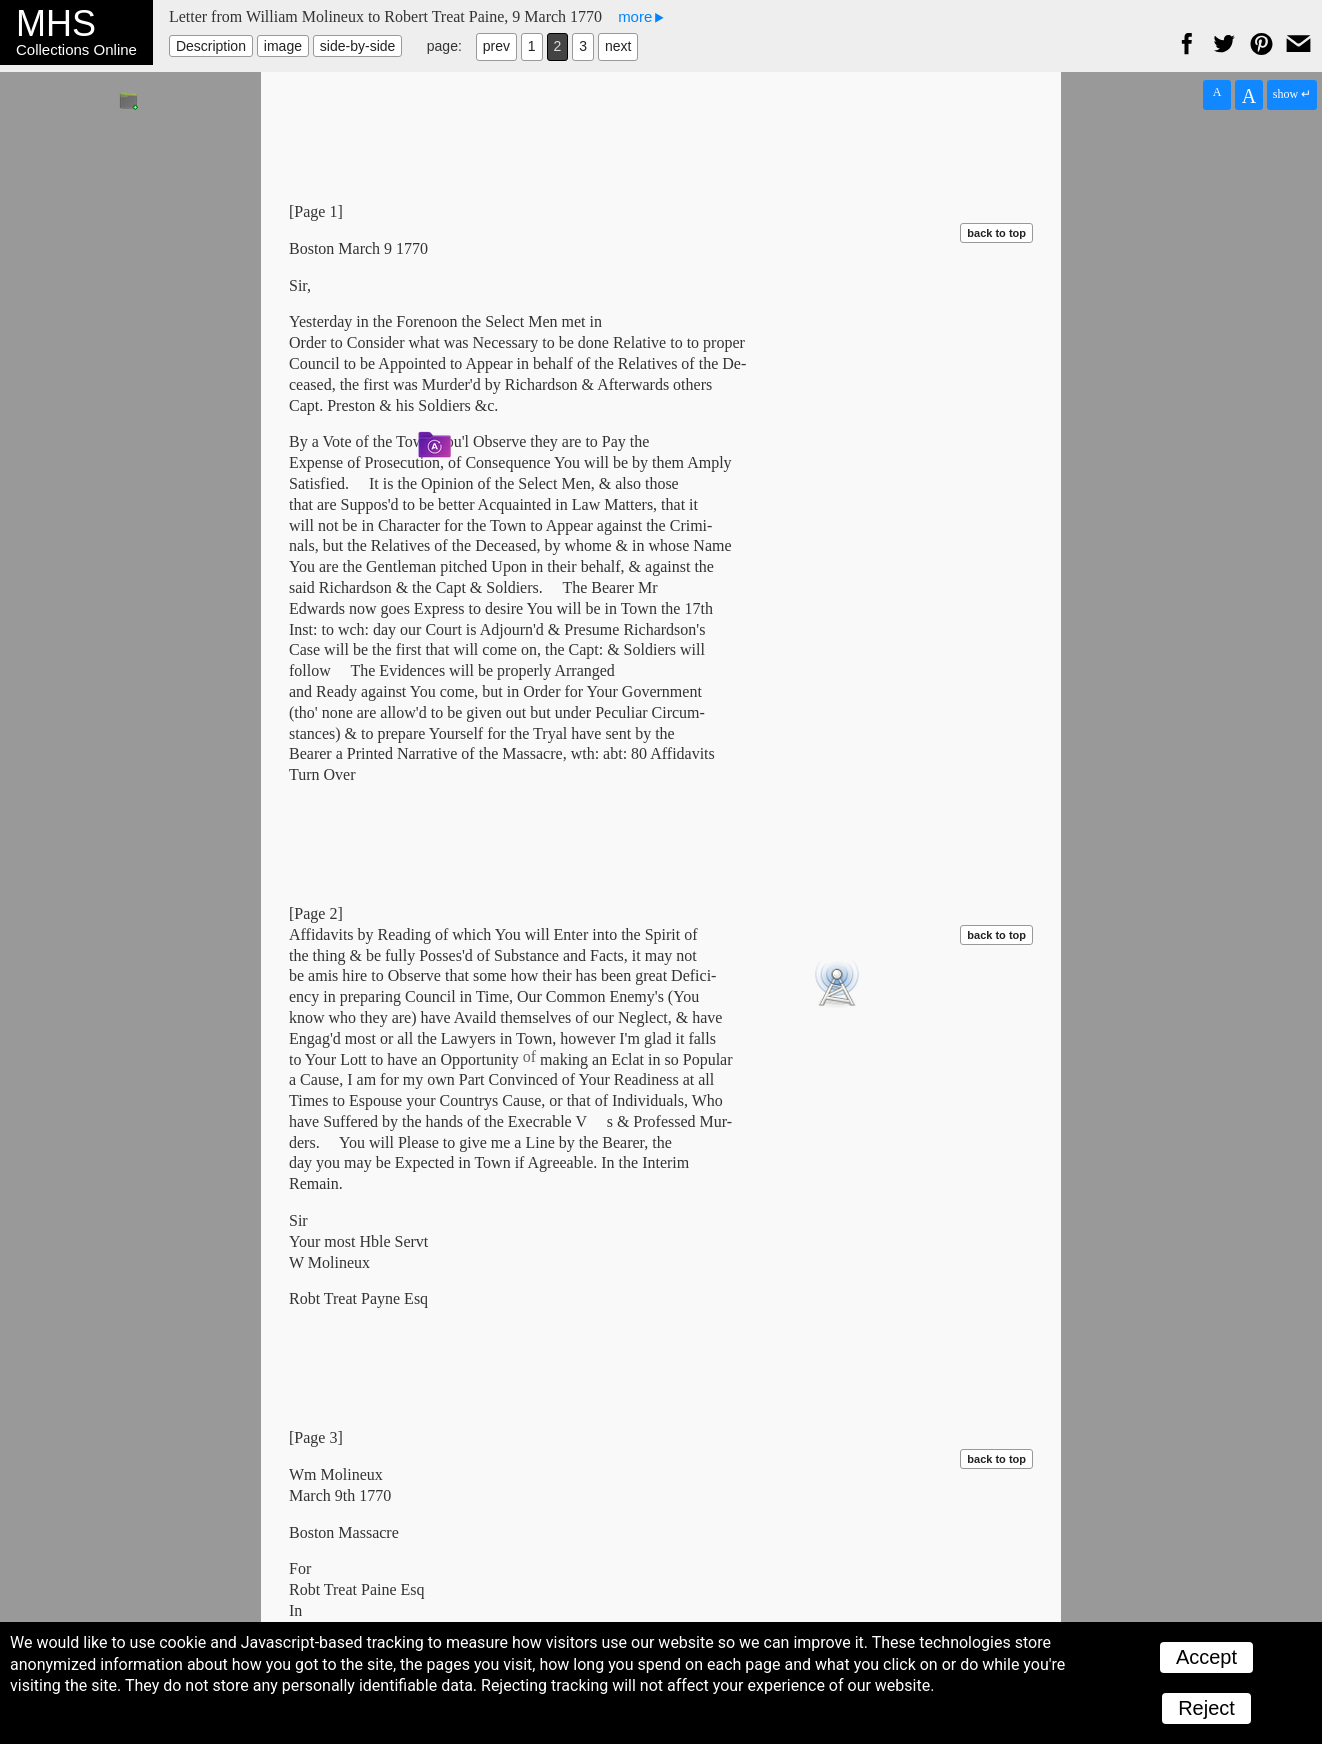  I want to click on open apollo app files folder, so click(434, 445).